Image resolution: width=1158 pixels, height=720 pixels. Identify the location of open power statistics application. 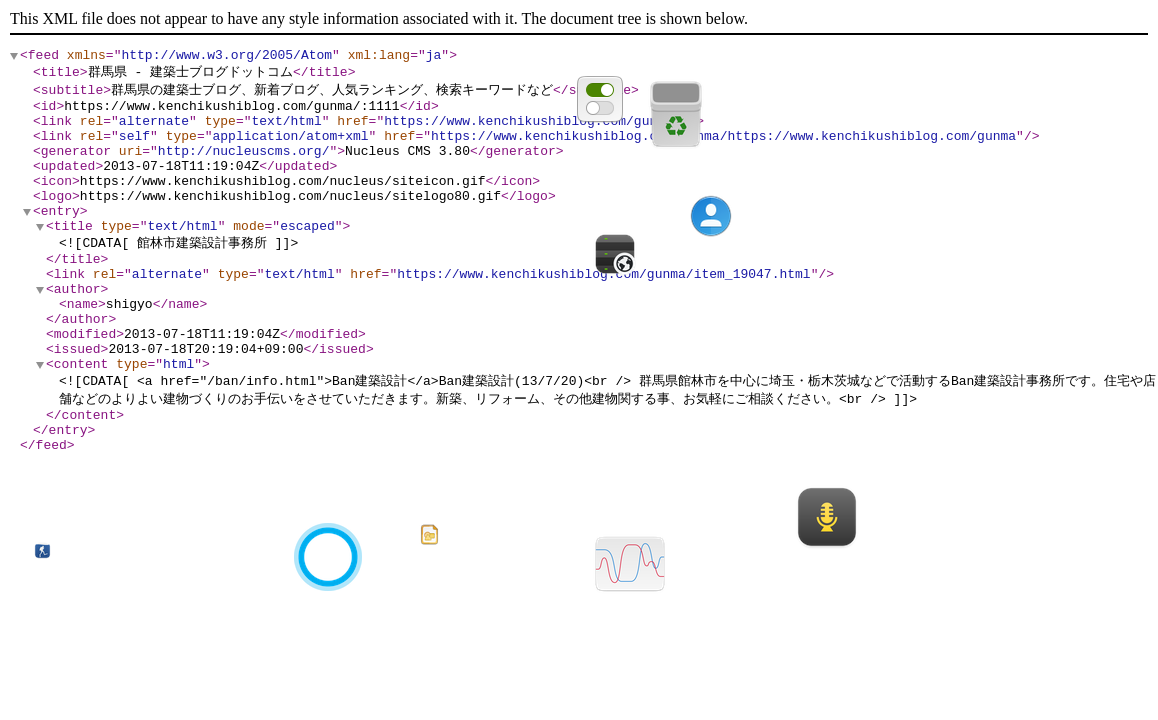
(630, 564).